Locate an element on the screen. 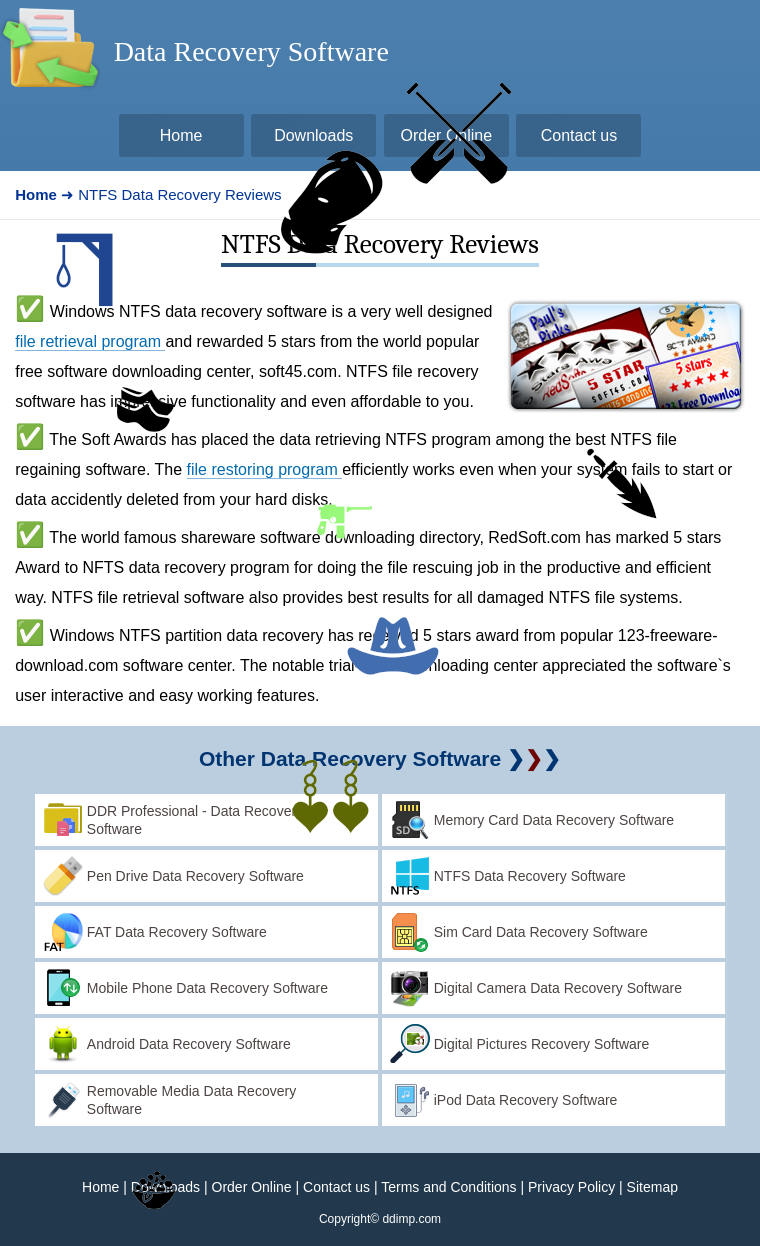 The width and height of the screenshot is (760, 1246). select european union as region or country is located at coordinates (696, 320).